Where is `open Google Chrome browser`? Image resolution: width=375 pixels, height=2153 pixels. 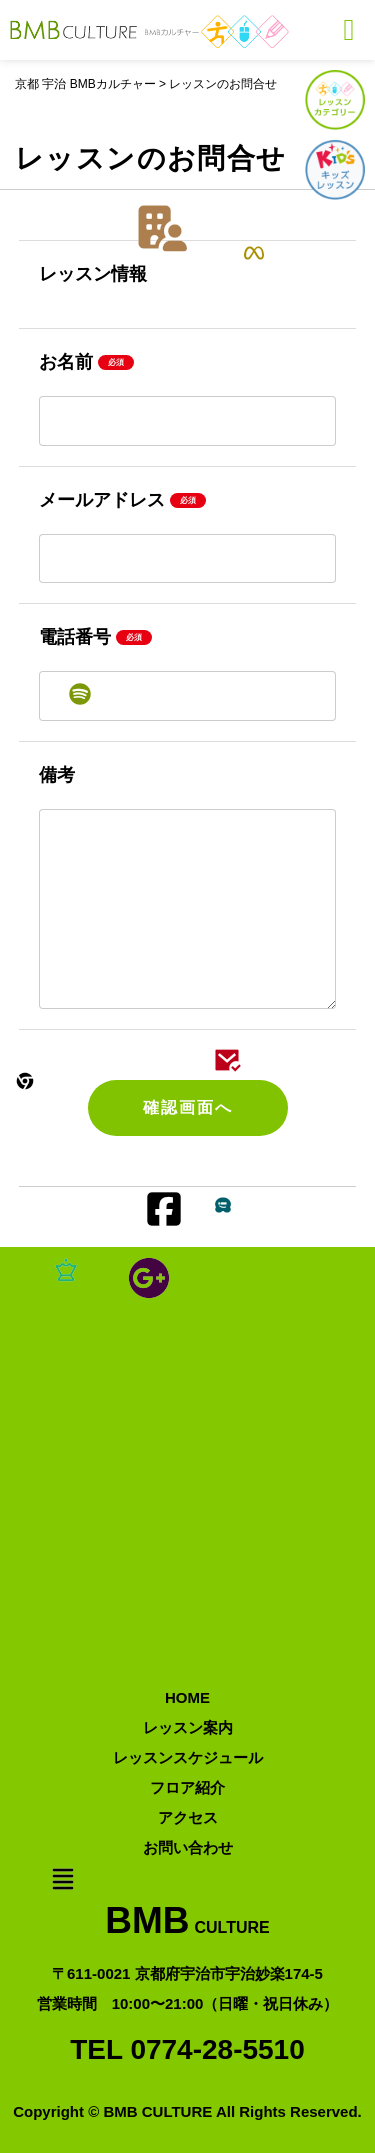
open Google Chrome browser is located at coordinates (25, 1081).